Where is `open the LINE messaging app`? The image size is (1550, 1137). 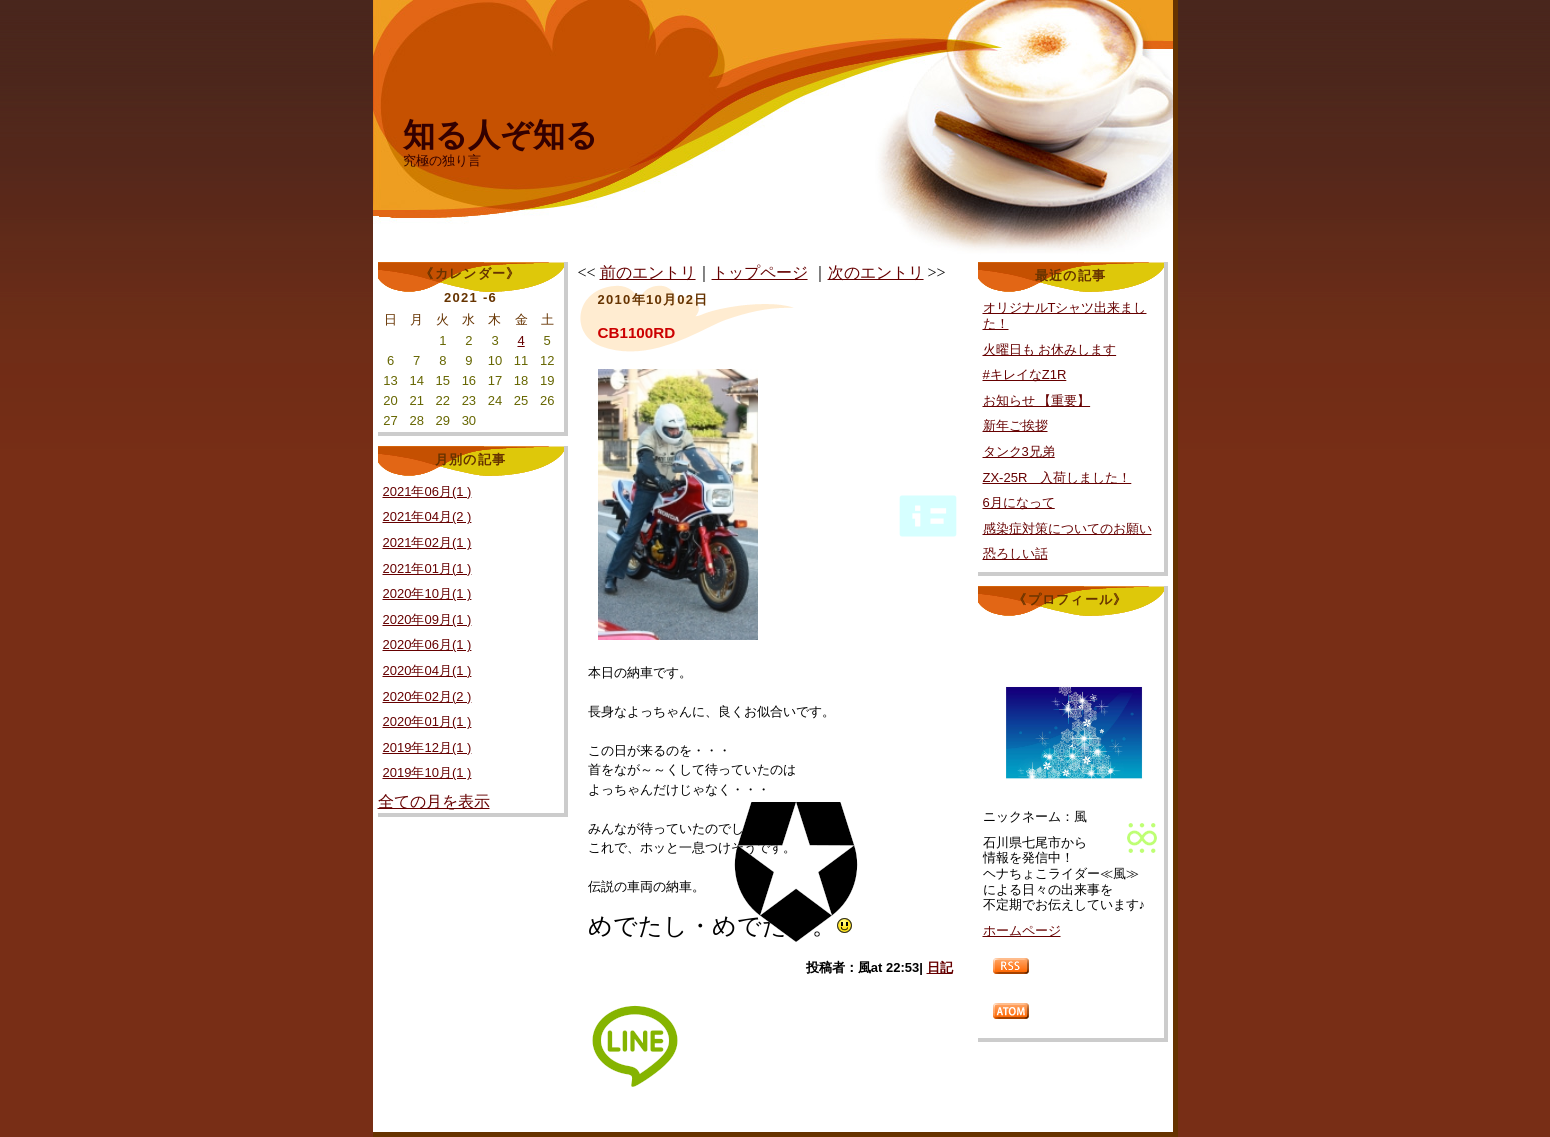
open the LINE messaging app is located at coordinates (635, 1046).